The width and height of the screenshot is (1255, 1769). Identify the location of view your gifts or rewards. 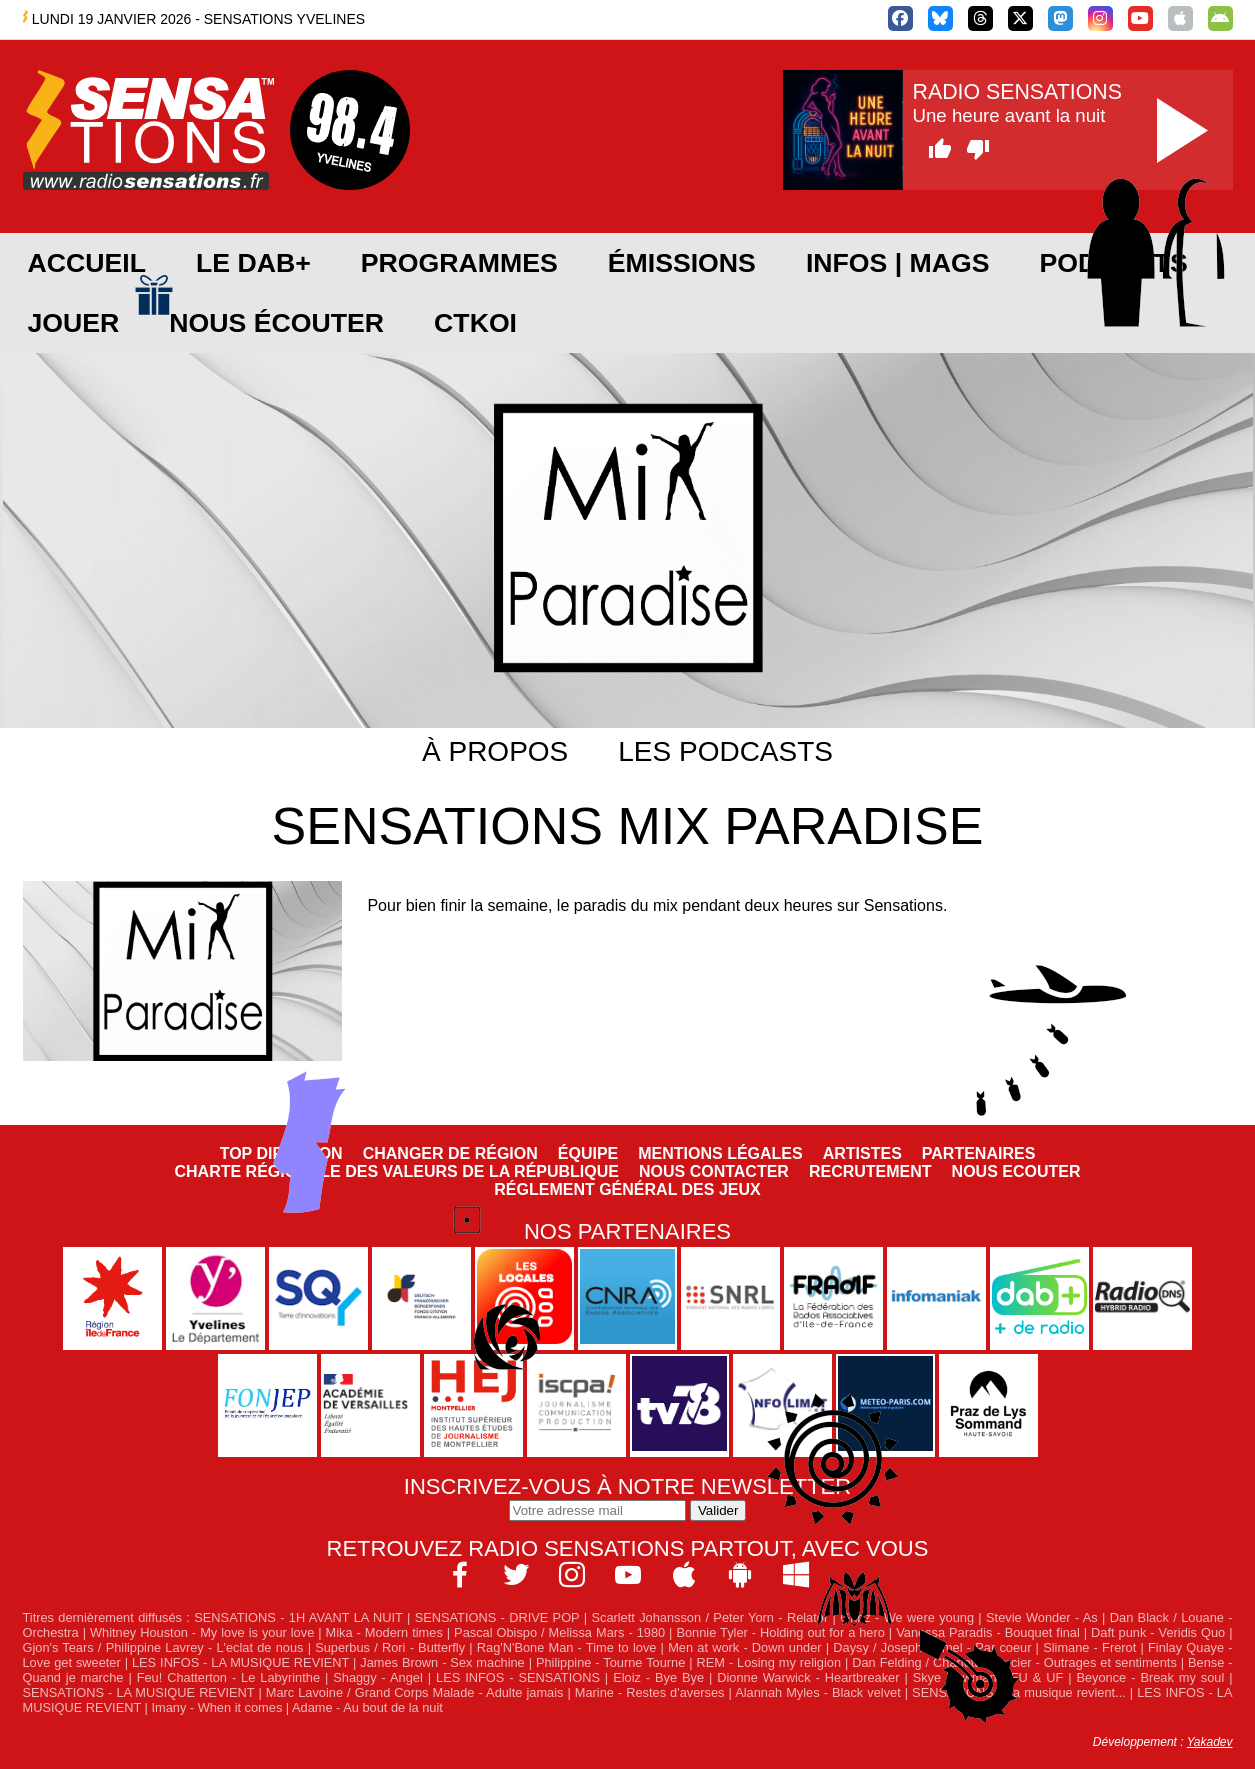
(154, 293).